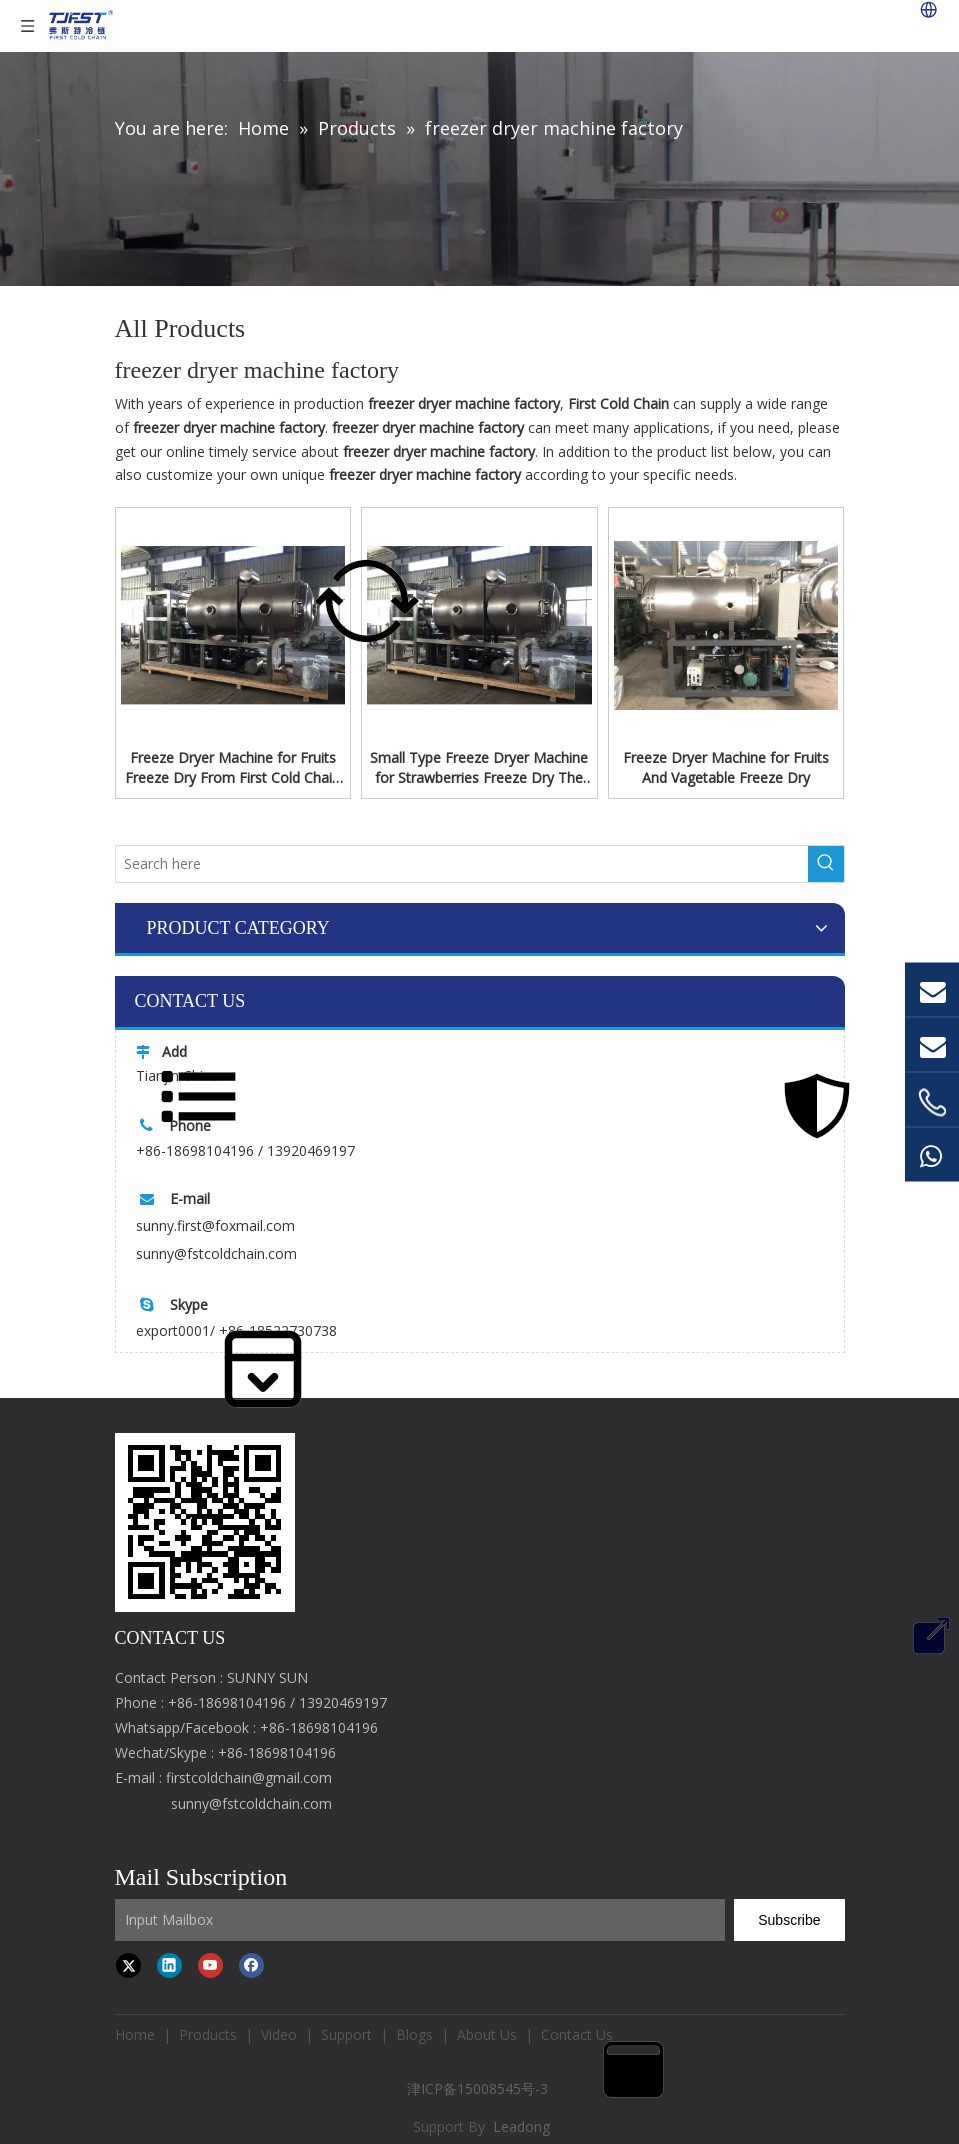 The height and width of the screenshot is (2144, 959). What do you see at coordinates (367, 601) in the screenshot?
I see `sync data across devices` at bounding box center [367, 601].